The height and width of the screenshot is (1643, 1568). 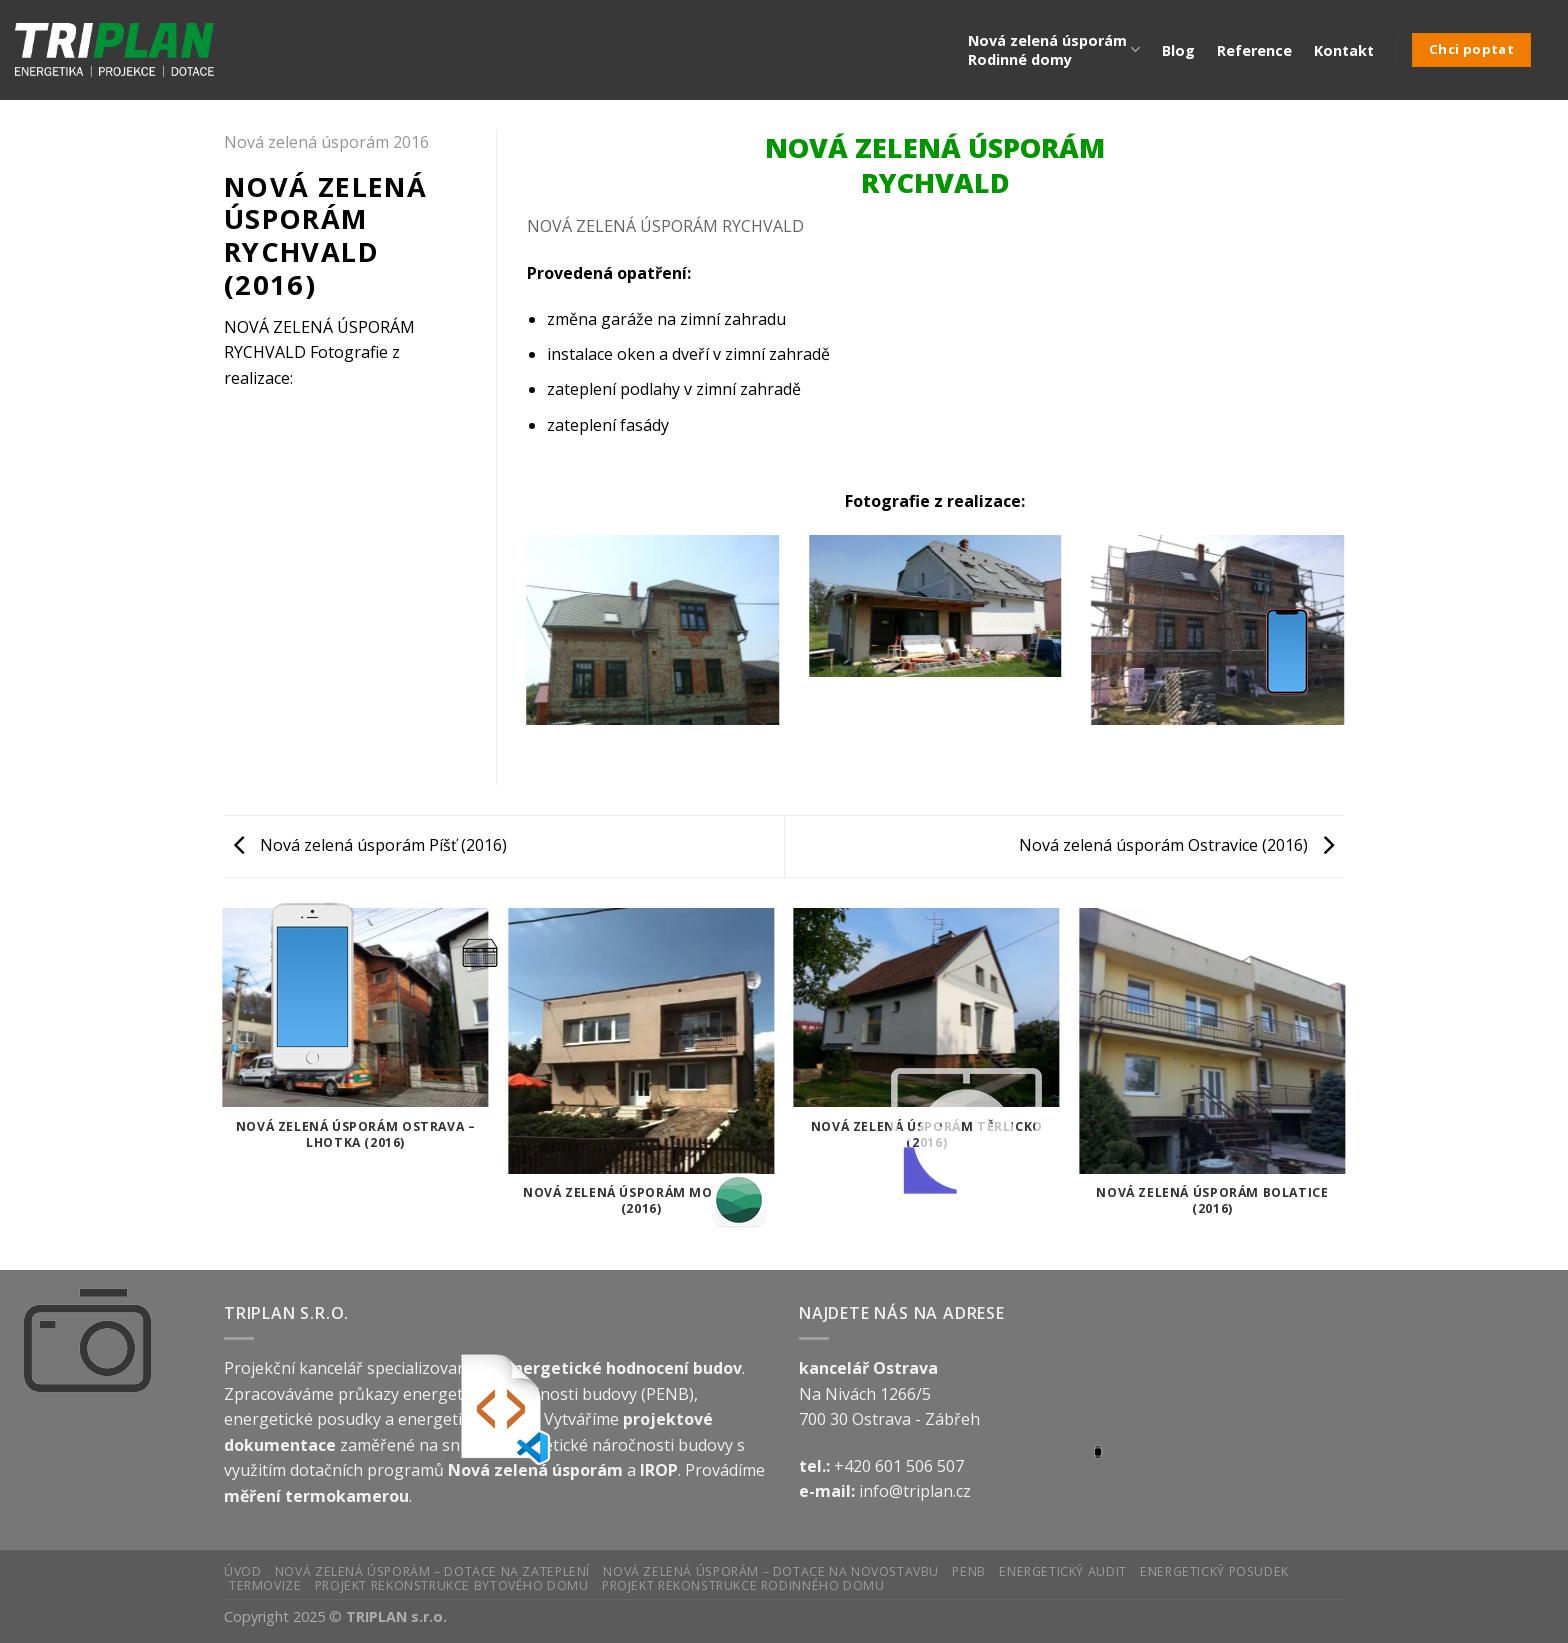 What do you see at coordinates (501, 1409) in the screenshot?
I see `open an HTML file in Visual Studio Code` at bounding box center [501, 1409].